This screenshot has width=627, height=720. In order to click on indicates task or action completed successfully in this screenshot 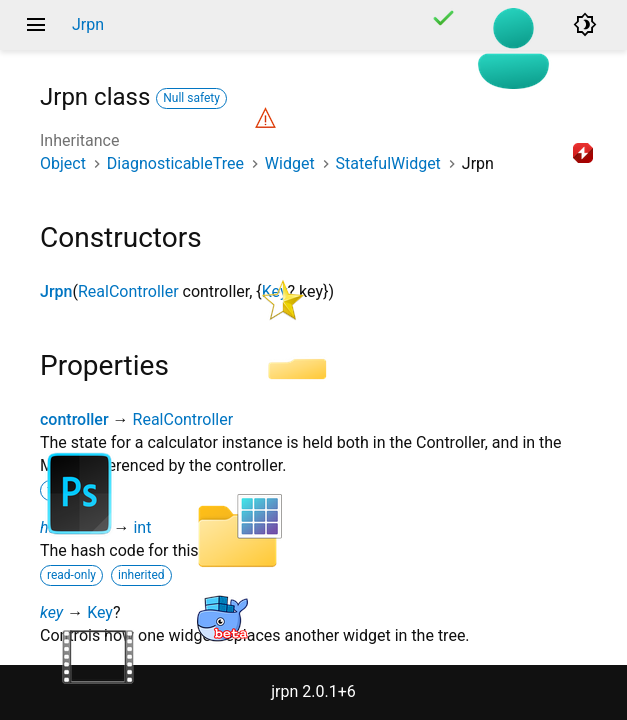, I will do `click(443, 18)`.